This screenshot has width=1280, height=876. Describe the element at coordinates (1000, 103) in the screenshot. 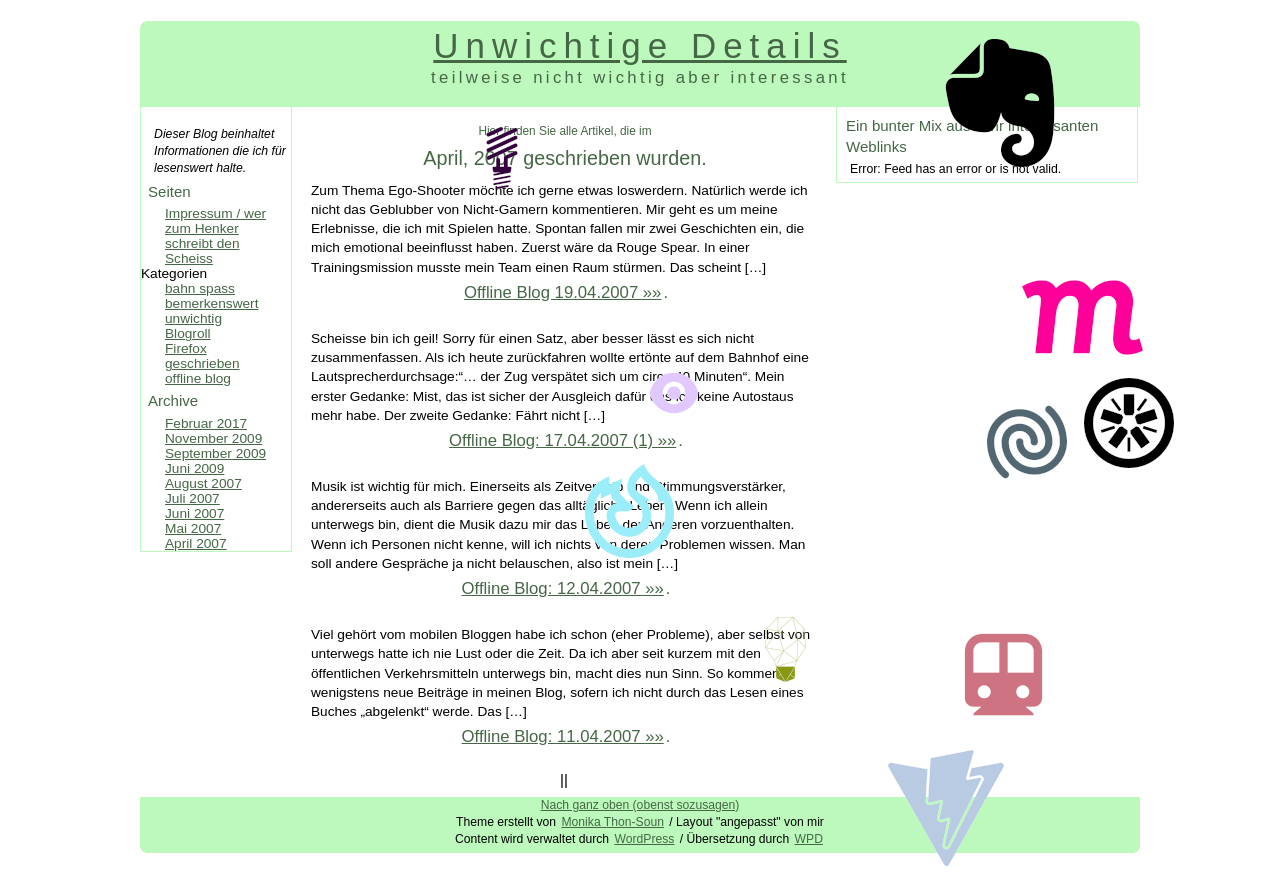

I see `open Evernote app` at that location.